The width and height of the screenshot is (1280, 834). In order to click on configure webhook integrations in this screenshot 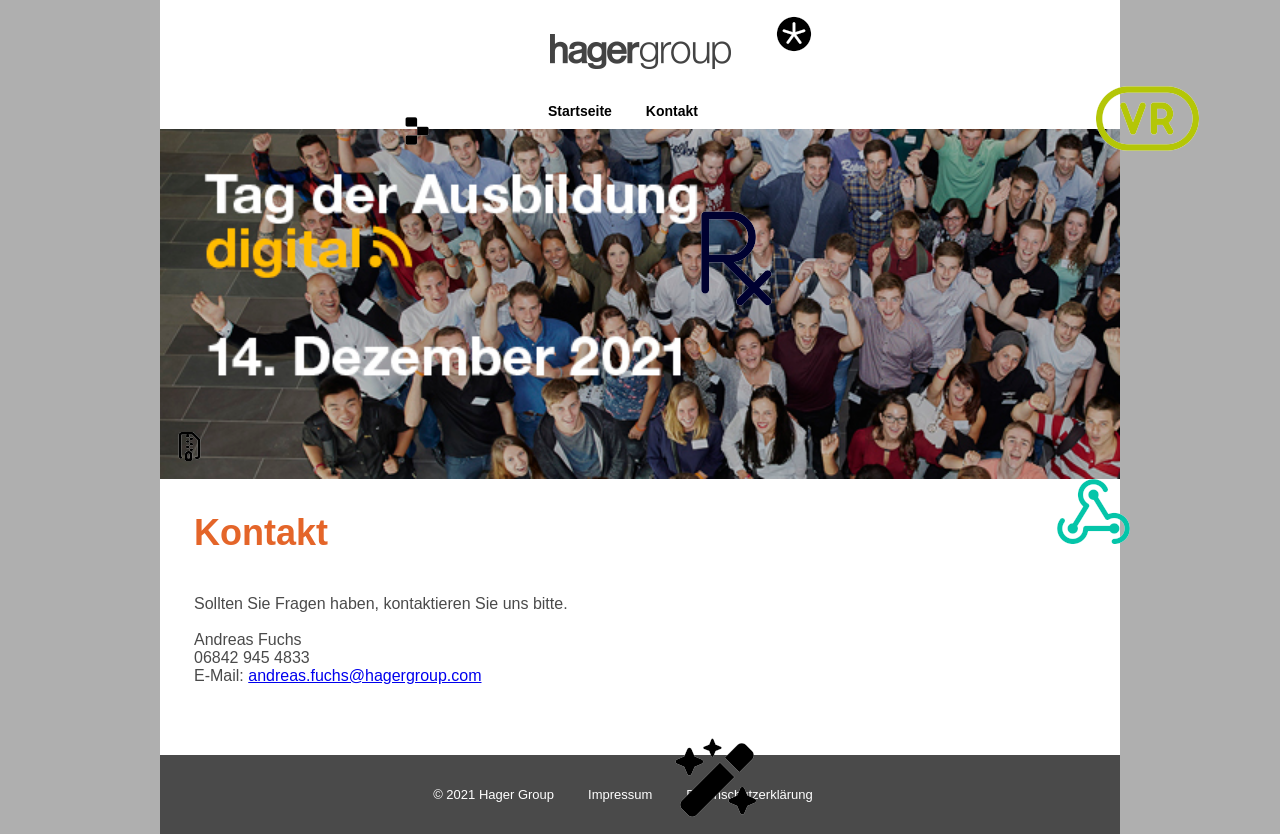, I will do `click(1093, 515)`.